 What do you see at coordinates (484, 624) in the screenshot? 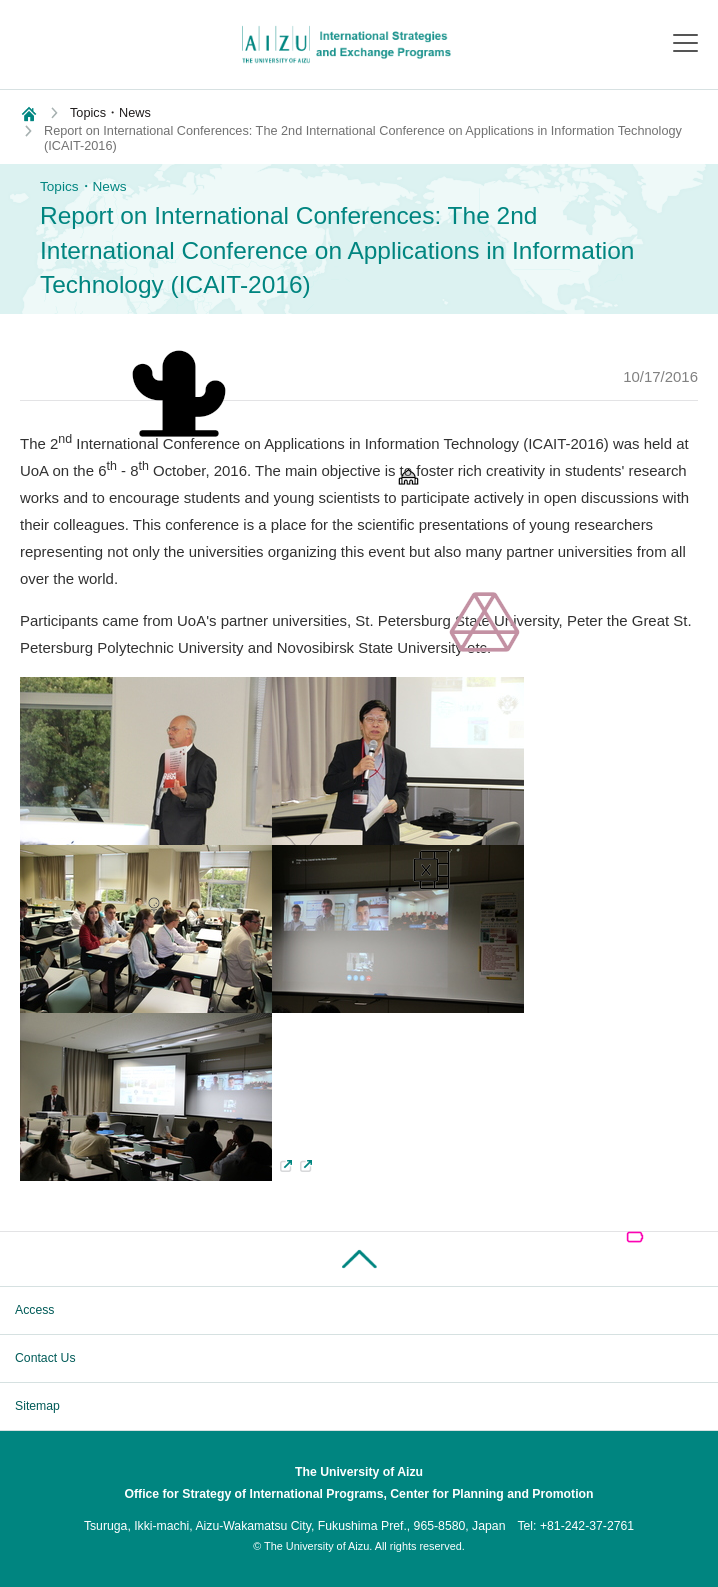
I see `access google drive files` at bounding box center [484, 624].